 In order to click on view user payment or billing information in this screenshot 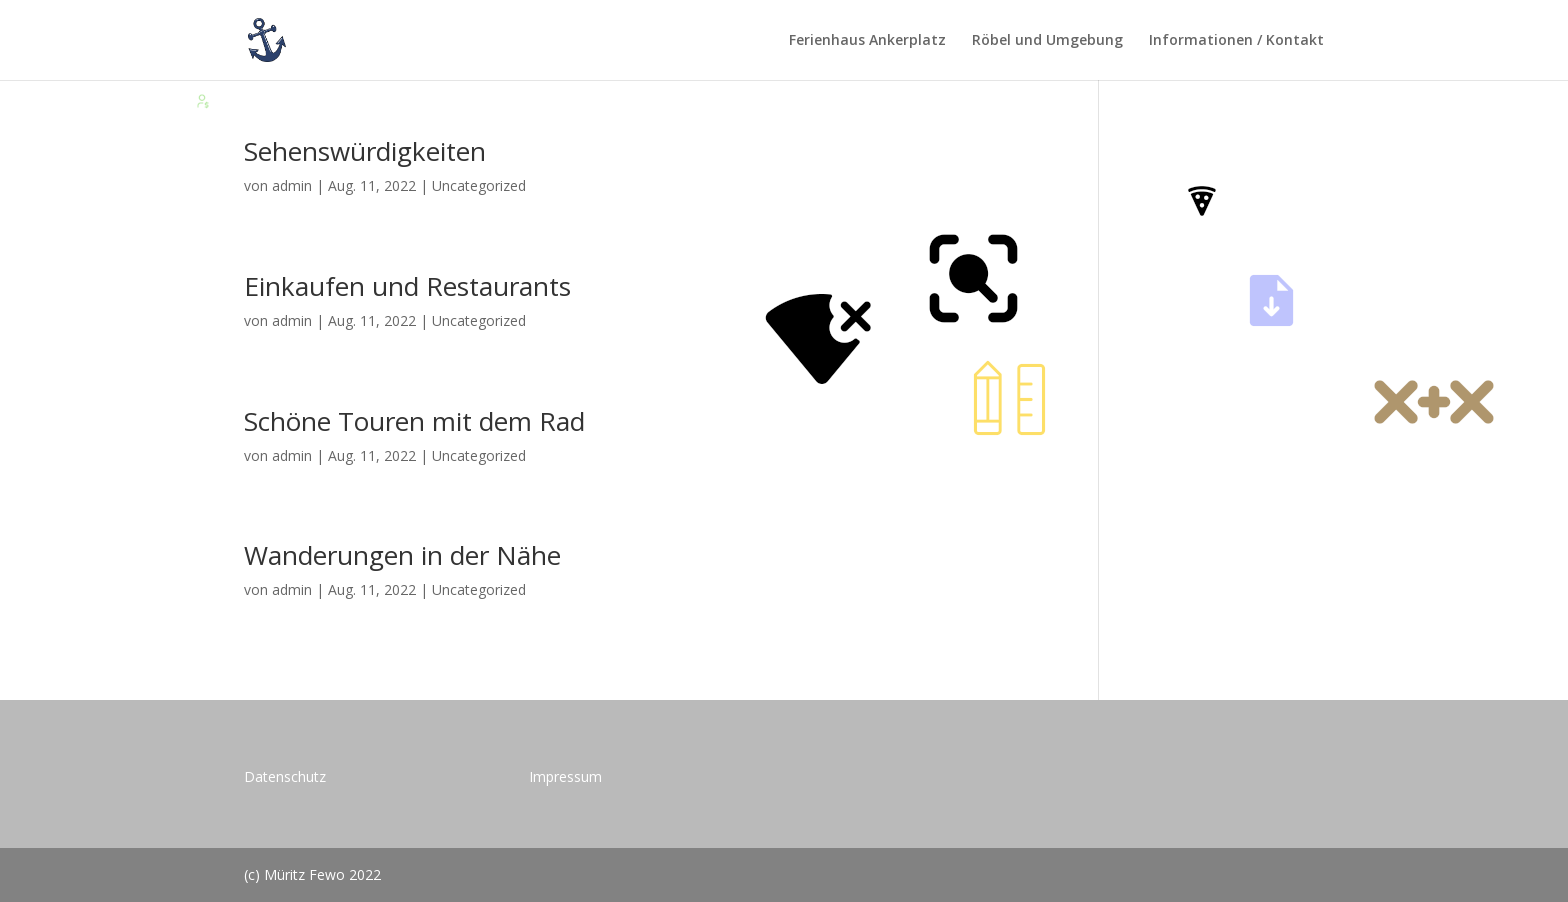, I will do `click(202, 101)`.